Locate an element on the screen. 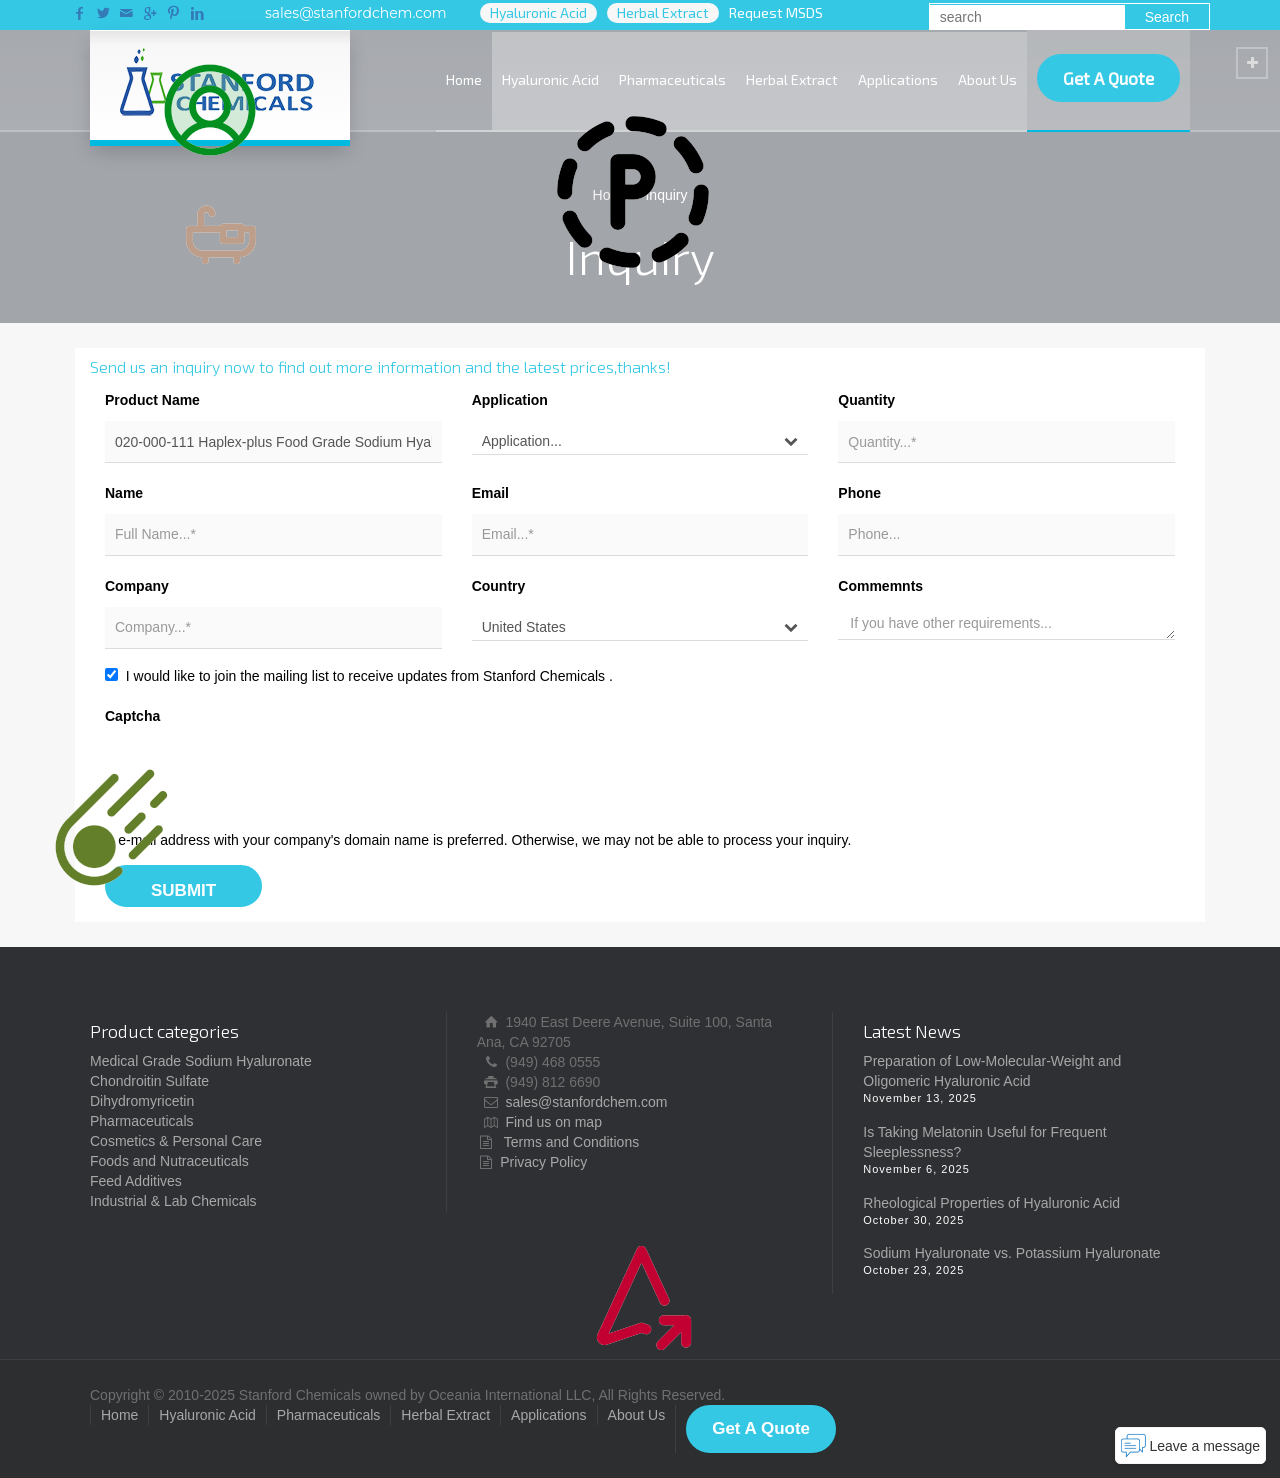  indicates a trending or viral item is located at coordinates (111, 829).